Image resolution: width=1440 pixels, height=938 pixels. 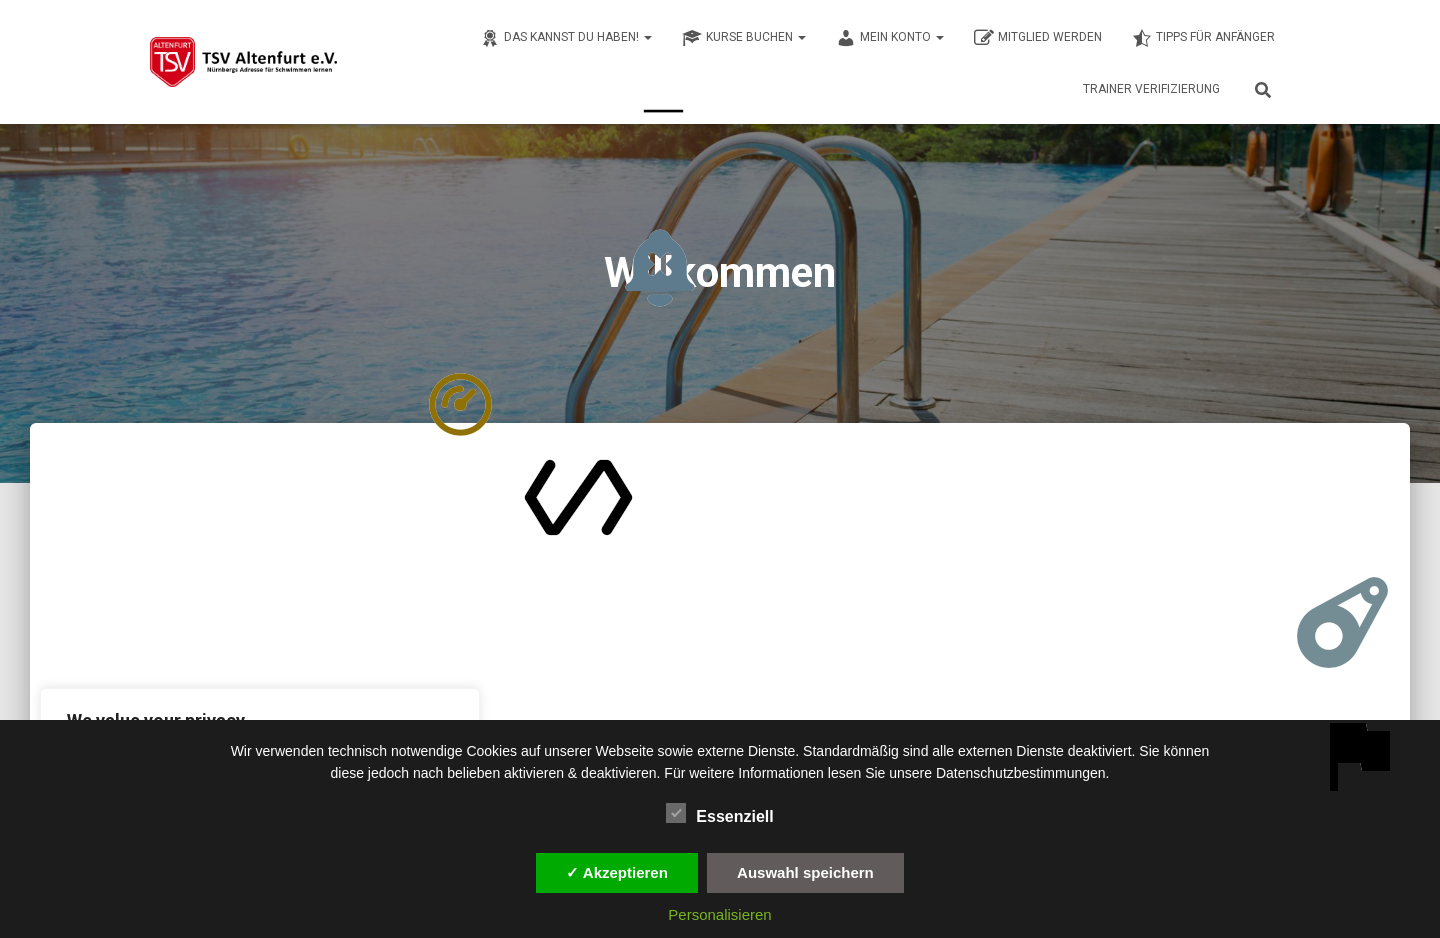 I want to click on polymer project branding or logo, so click(x=578, y=497).